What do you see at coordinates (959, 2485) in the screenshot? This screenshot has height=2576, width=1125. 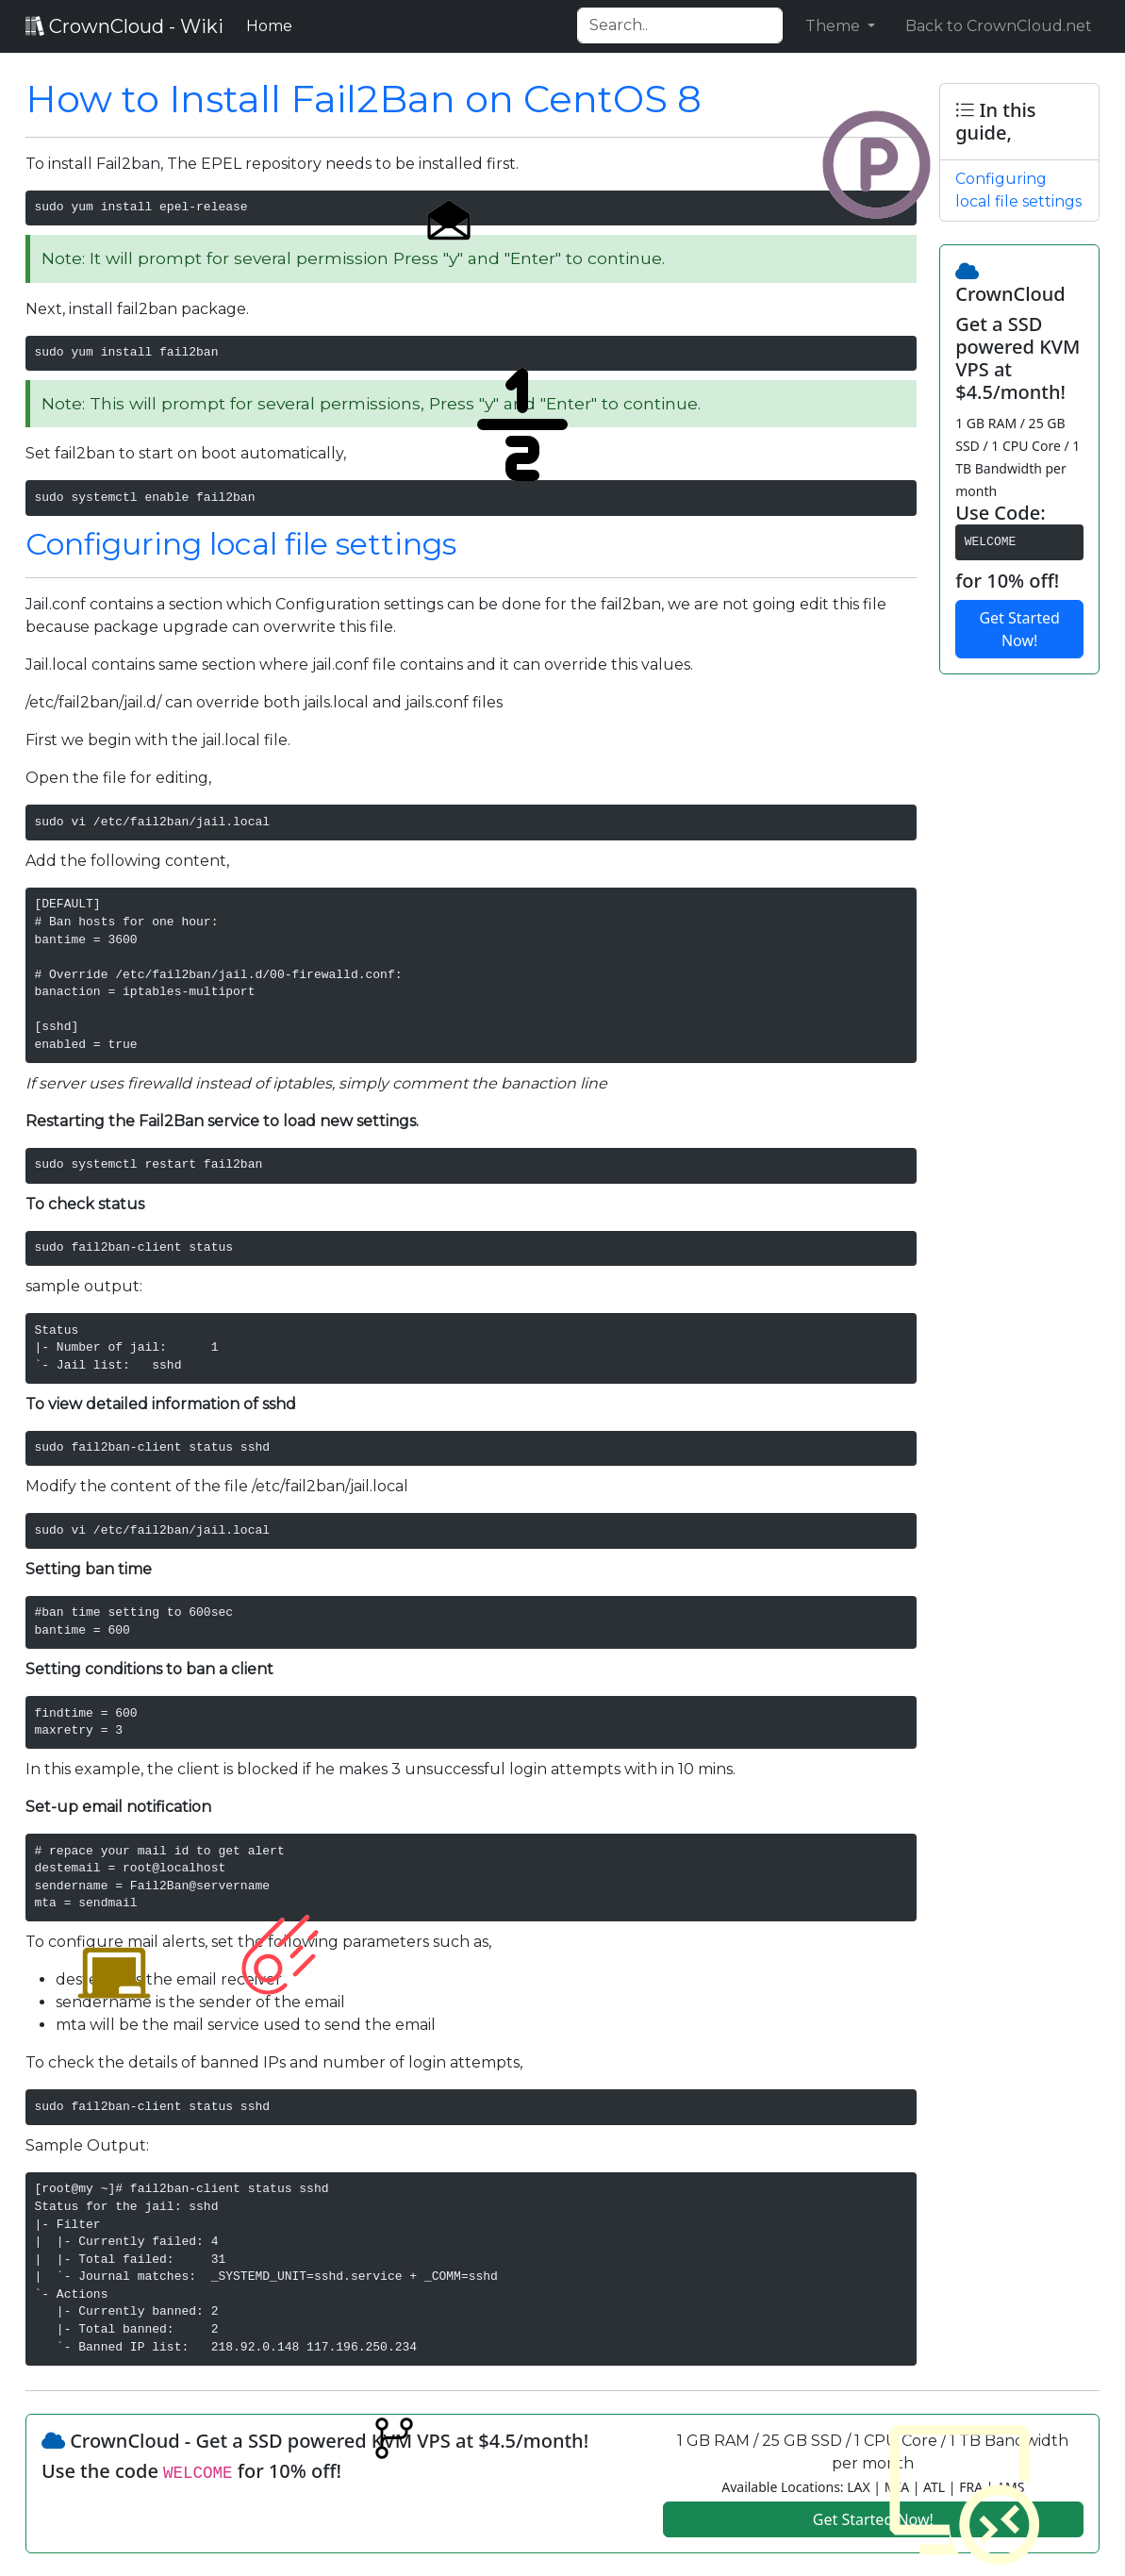 I see `connect to a remote virtual machine` at bounding box center [959, 2485].